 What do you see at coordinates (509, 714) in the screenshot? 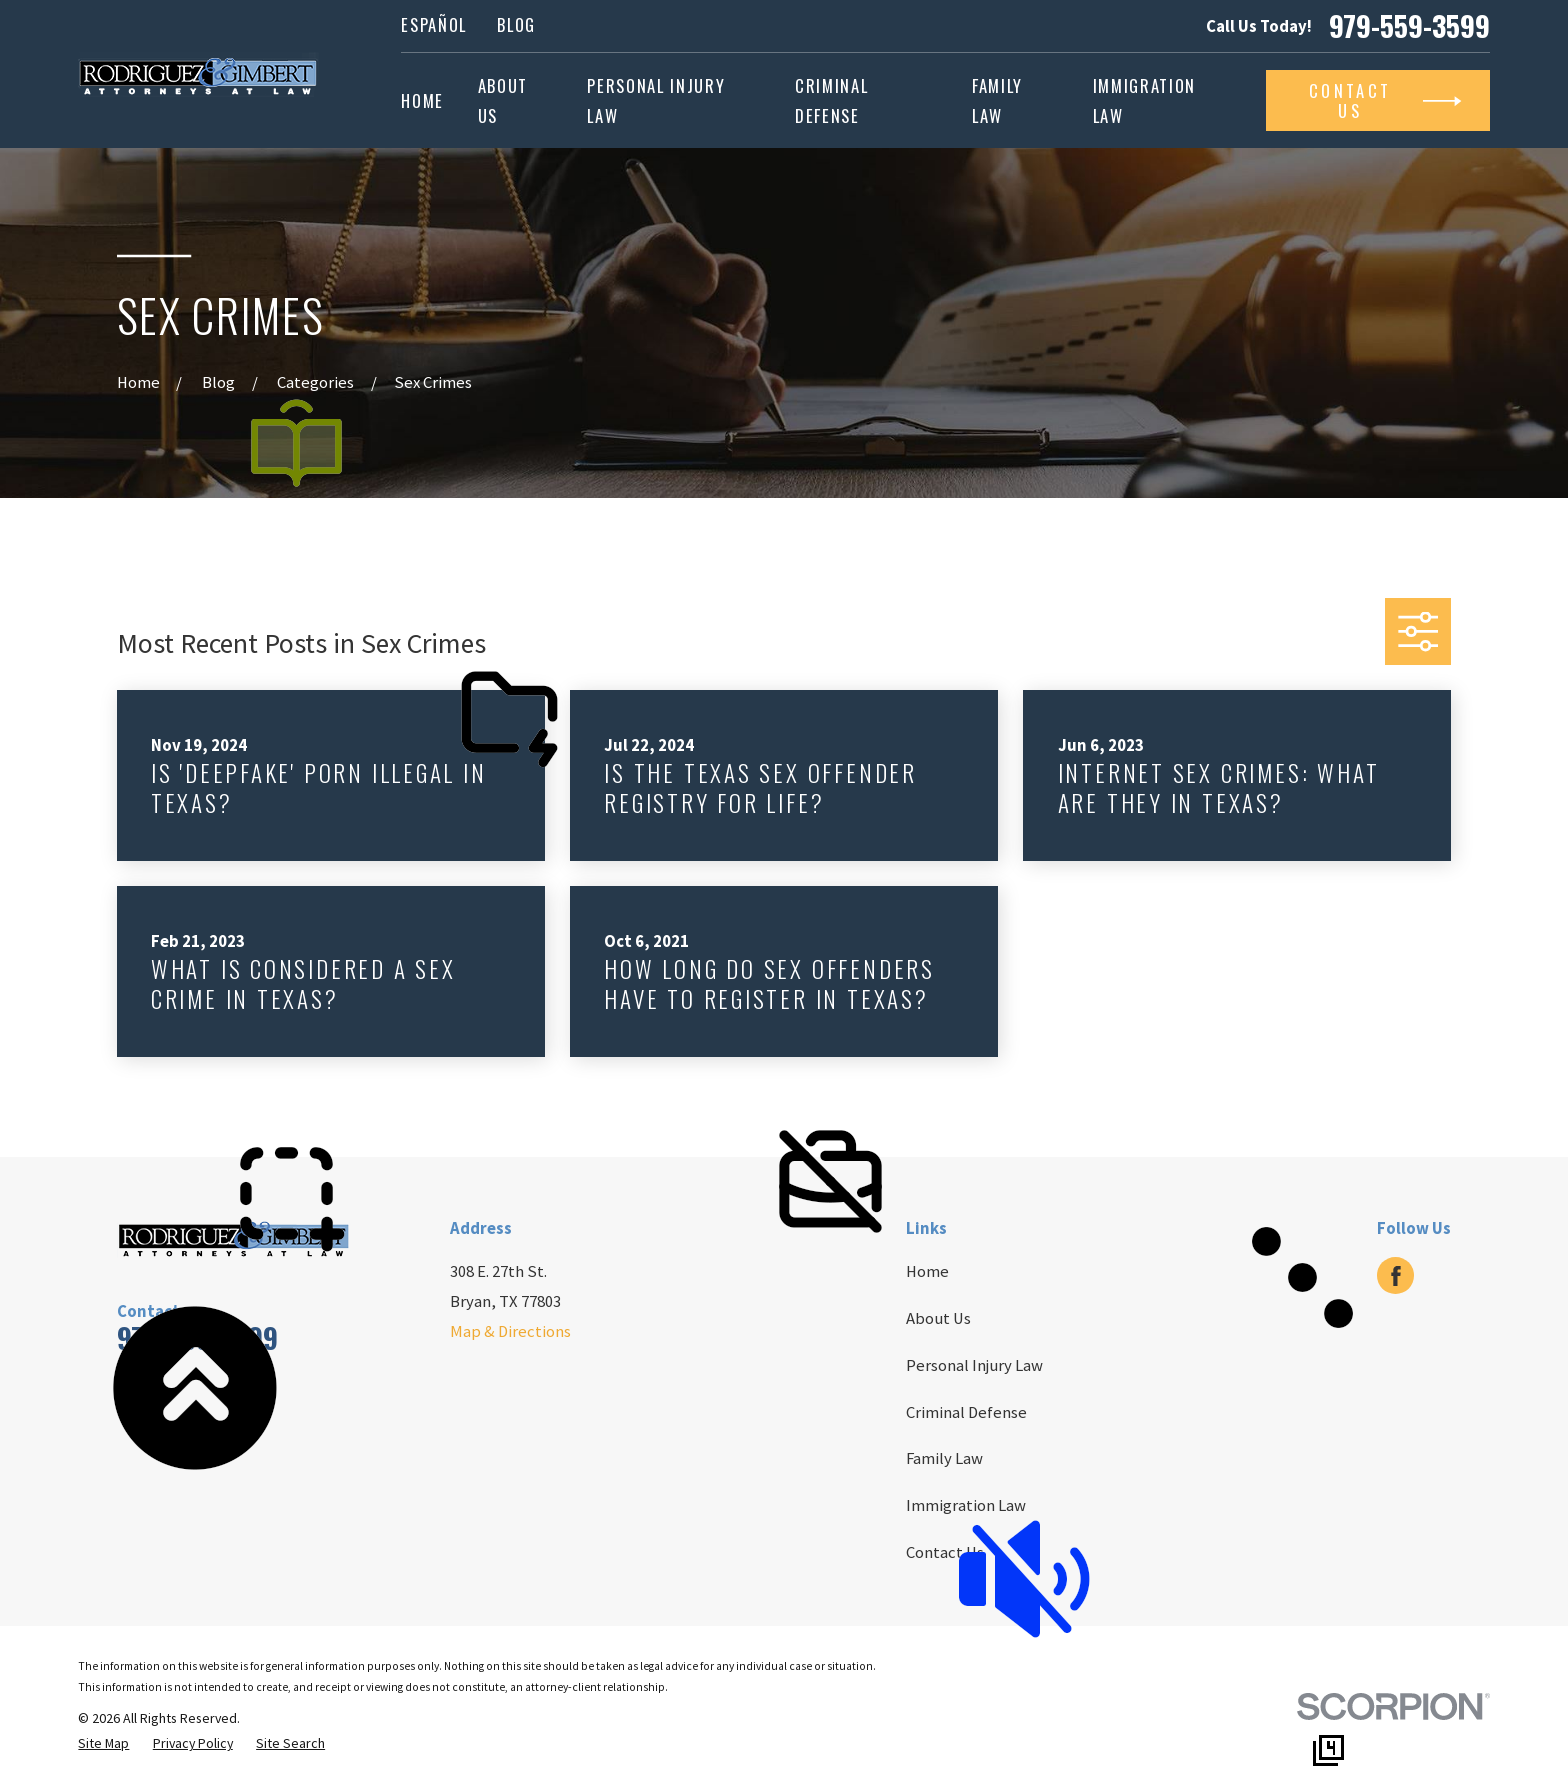
I see `access power-related files or settings` at bounding box center [509, 714].